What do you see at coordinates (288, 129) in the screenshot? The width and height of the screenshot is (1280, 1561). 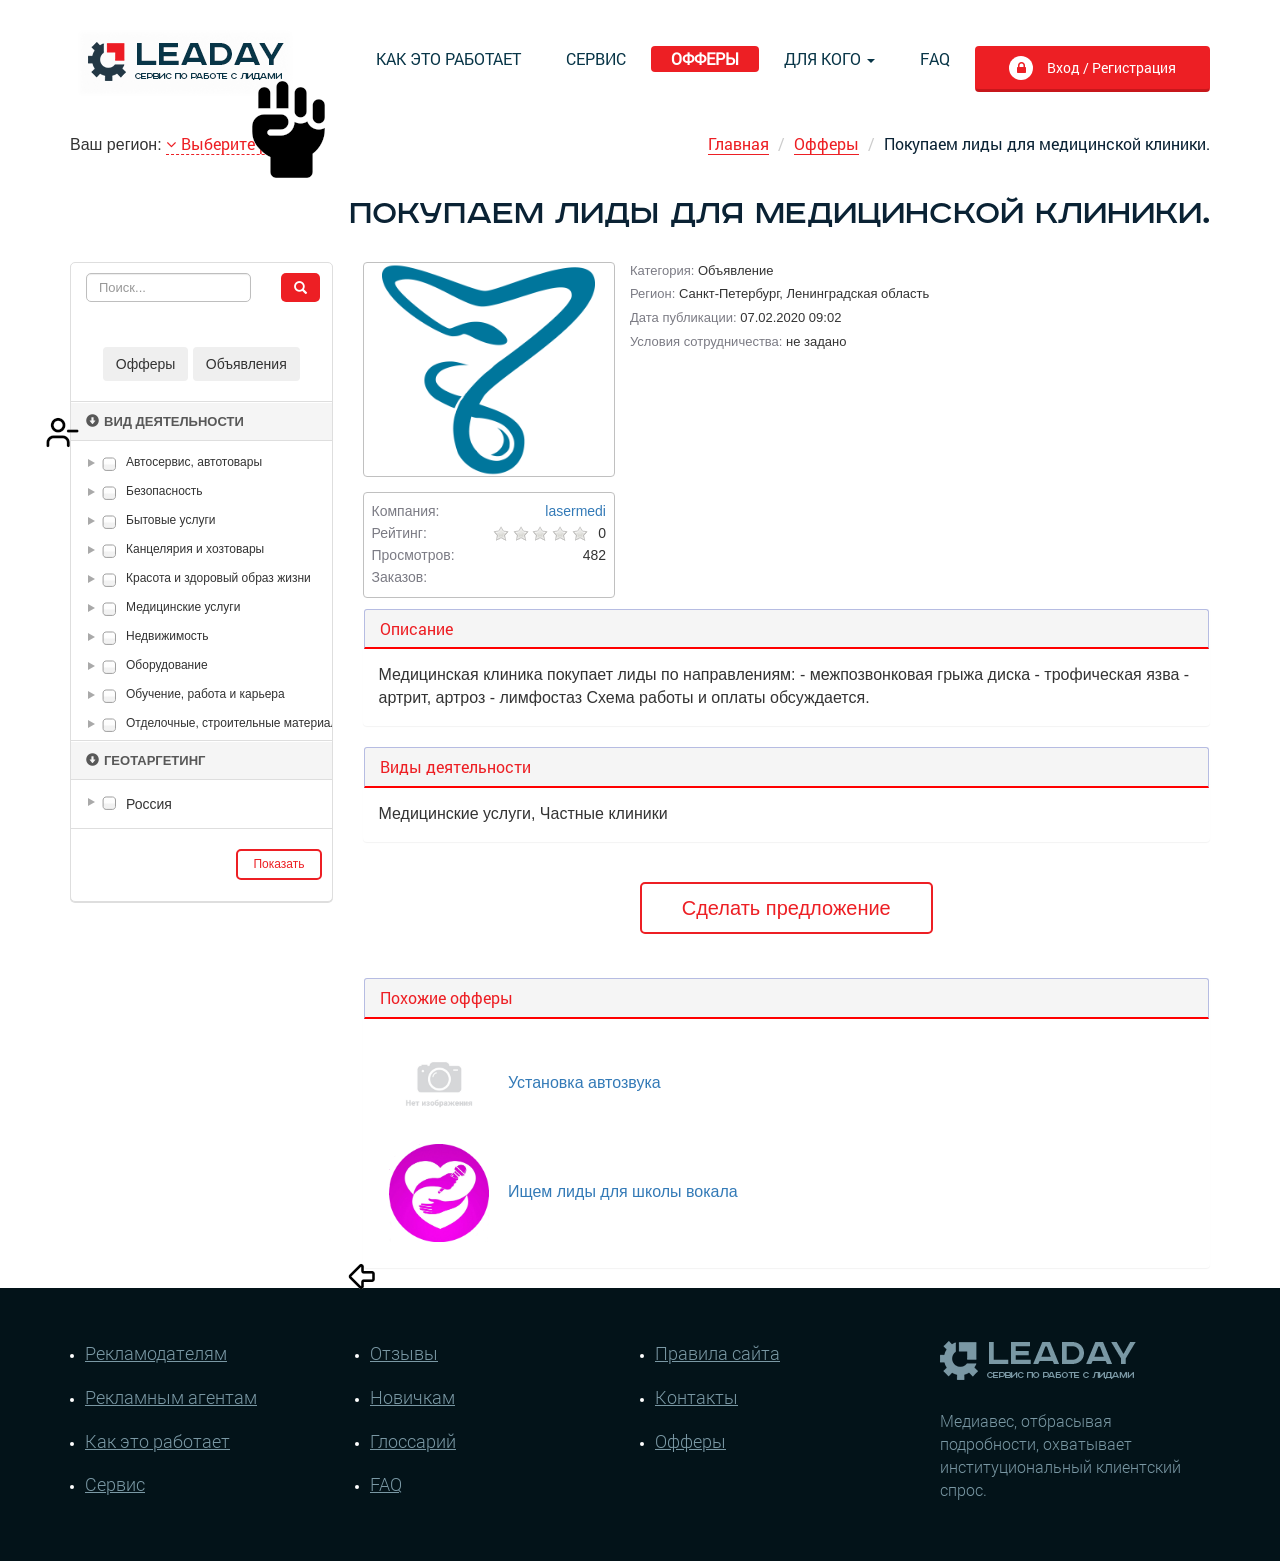 I see `indicates solidarity or support` at bounding box center [288, 129].